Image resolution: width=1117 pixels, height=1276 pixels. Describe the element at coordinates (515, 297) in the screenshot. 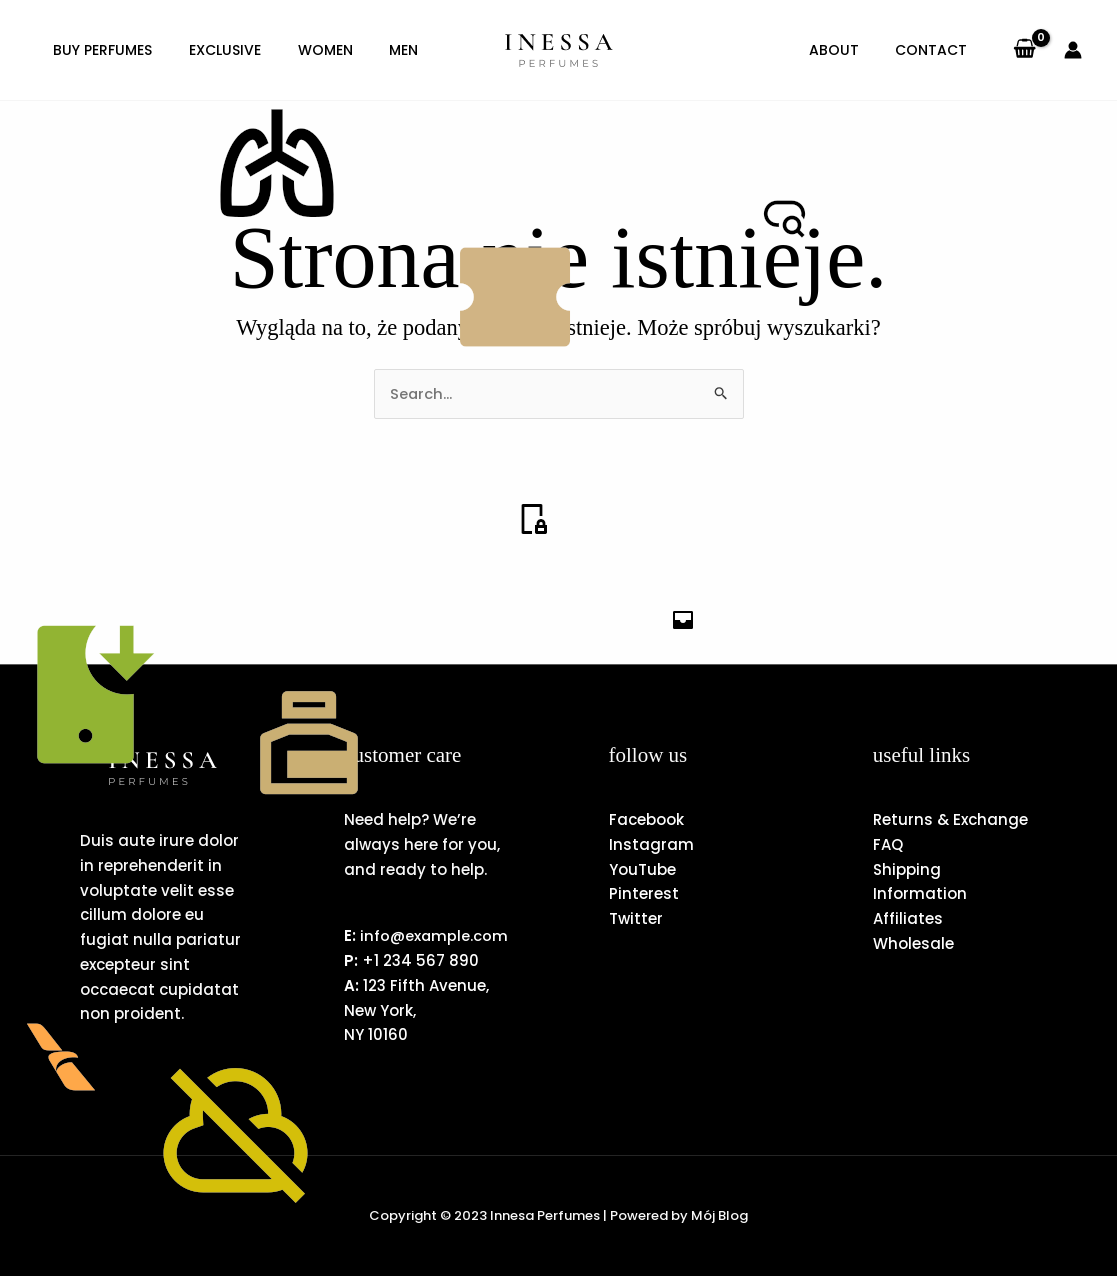

I see `view your tickets or passes` at that location.